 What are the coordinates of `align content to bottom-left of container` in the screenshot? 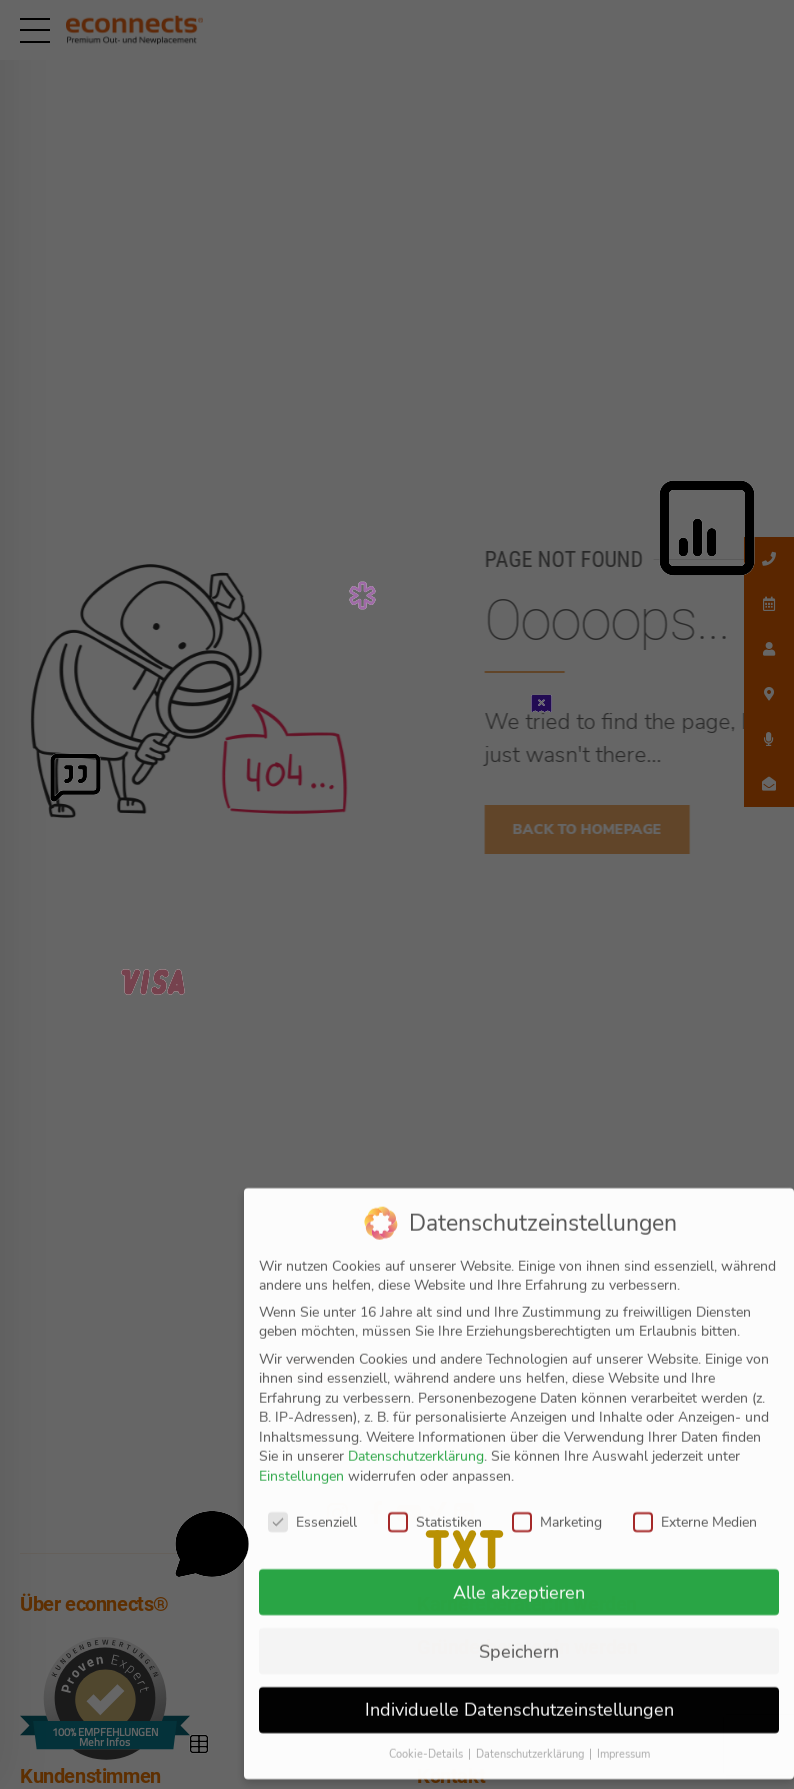 It's located at (707, 528).